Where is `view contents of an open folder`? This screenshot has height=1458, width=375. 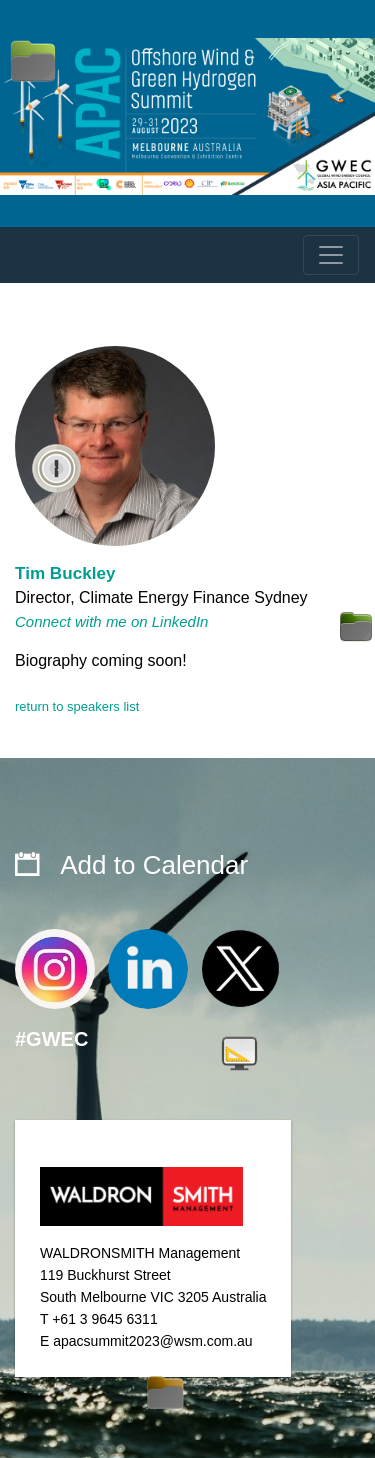 view contents of an open folder is located at coordinates (165, 1392).